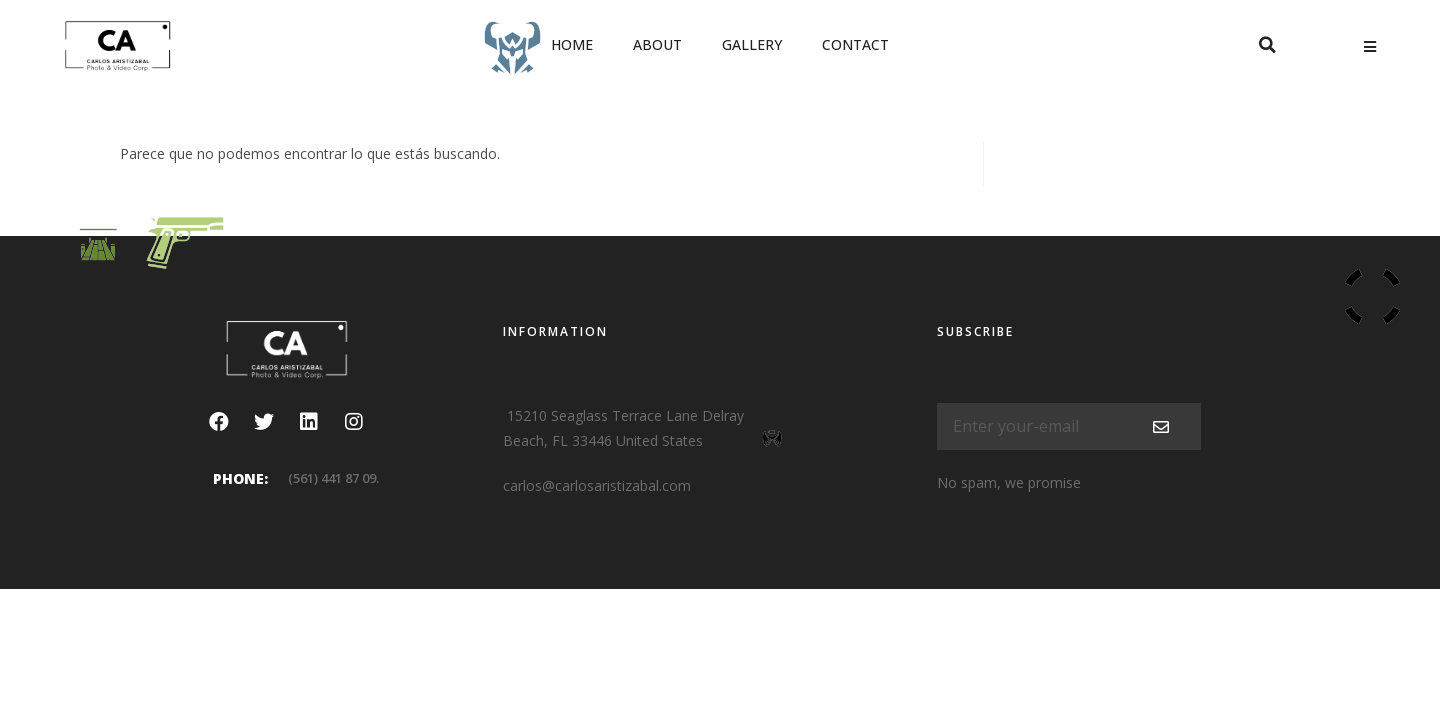  What do you see at coordinates (772, 439) in the screenshot?
I see `select angel costume or outfit` at bounding box center [772, 439].